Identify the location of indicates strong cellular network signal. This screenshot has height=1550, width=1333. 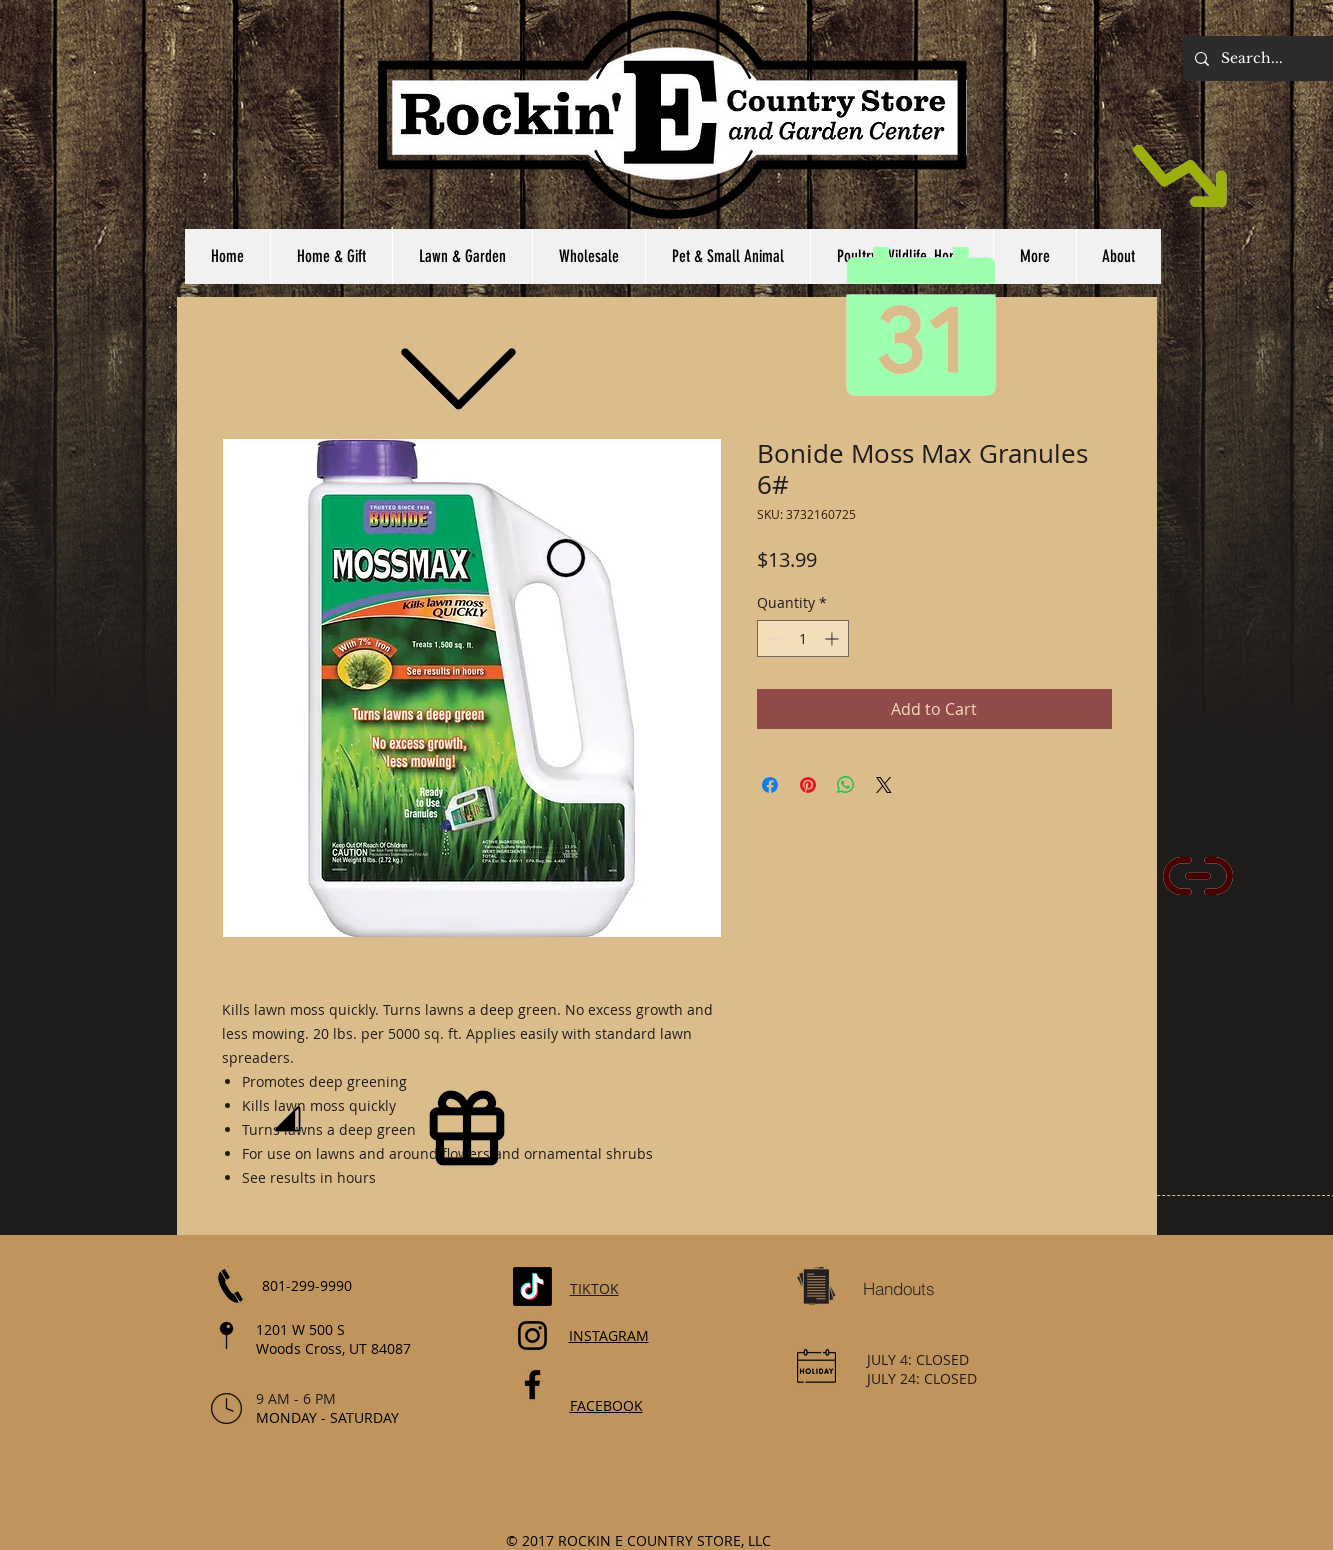
(290, 1120).